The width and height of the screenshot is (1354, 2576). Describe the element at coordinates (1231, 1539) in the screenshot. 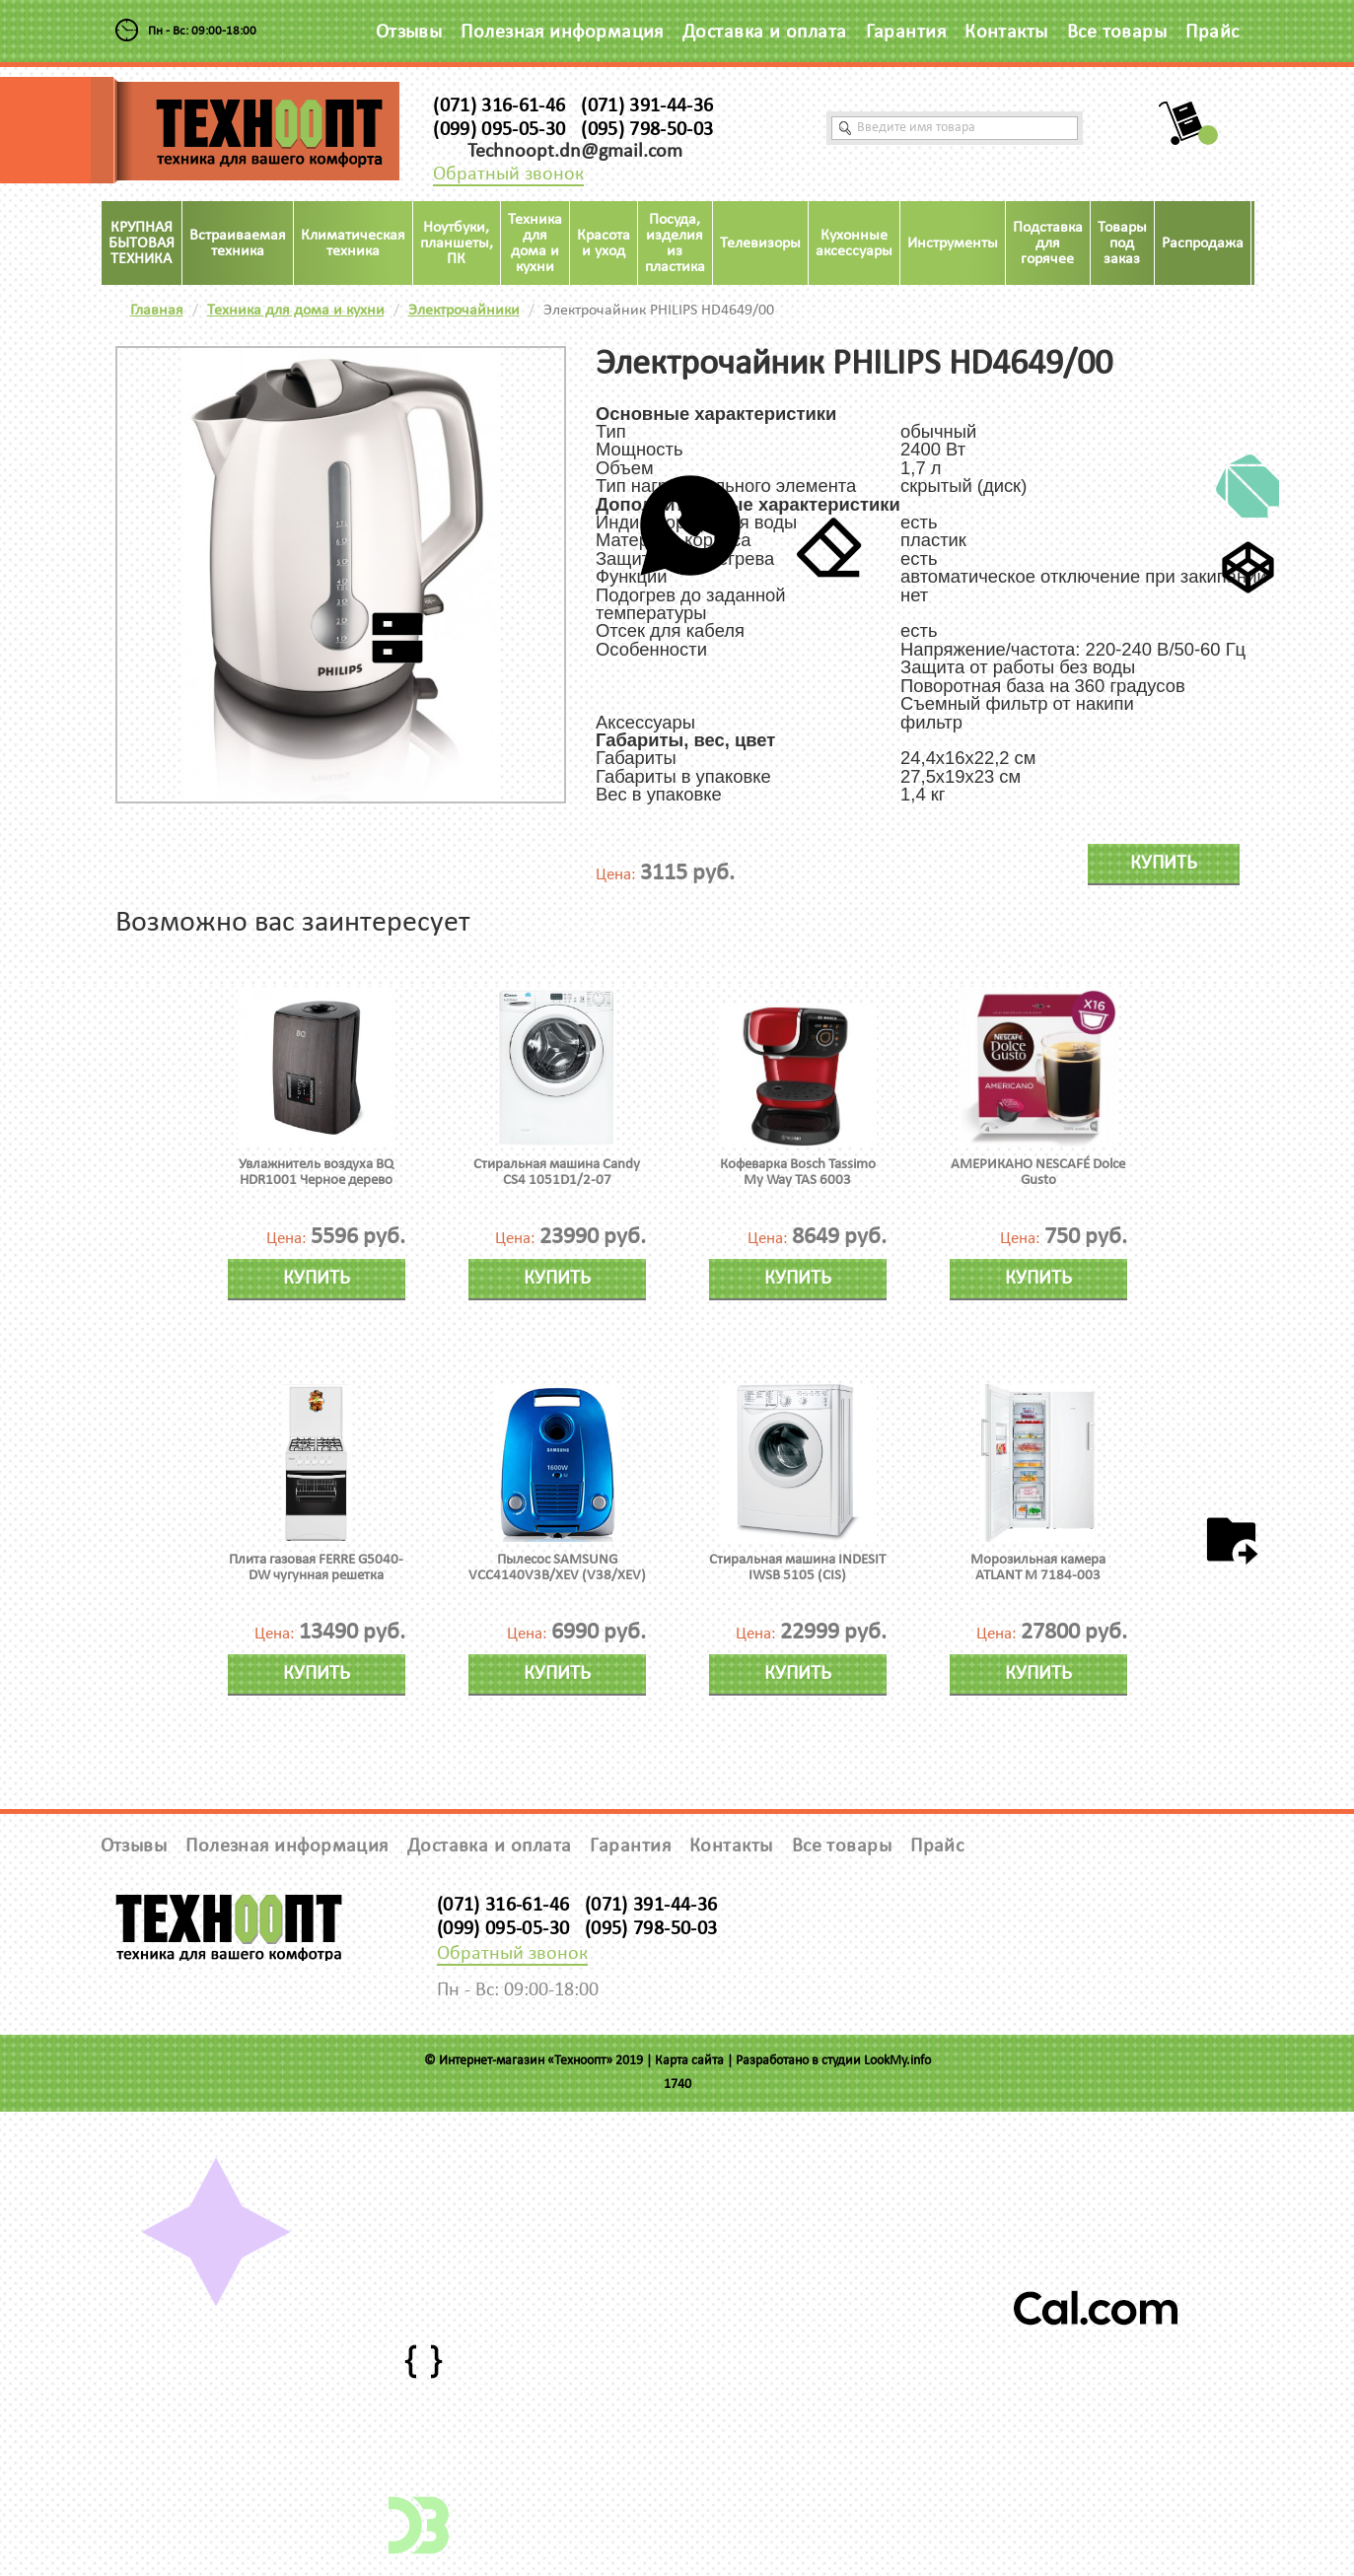

I see `access shared folder` at that location.